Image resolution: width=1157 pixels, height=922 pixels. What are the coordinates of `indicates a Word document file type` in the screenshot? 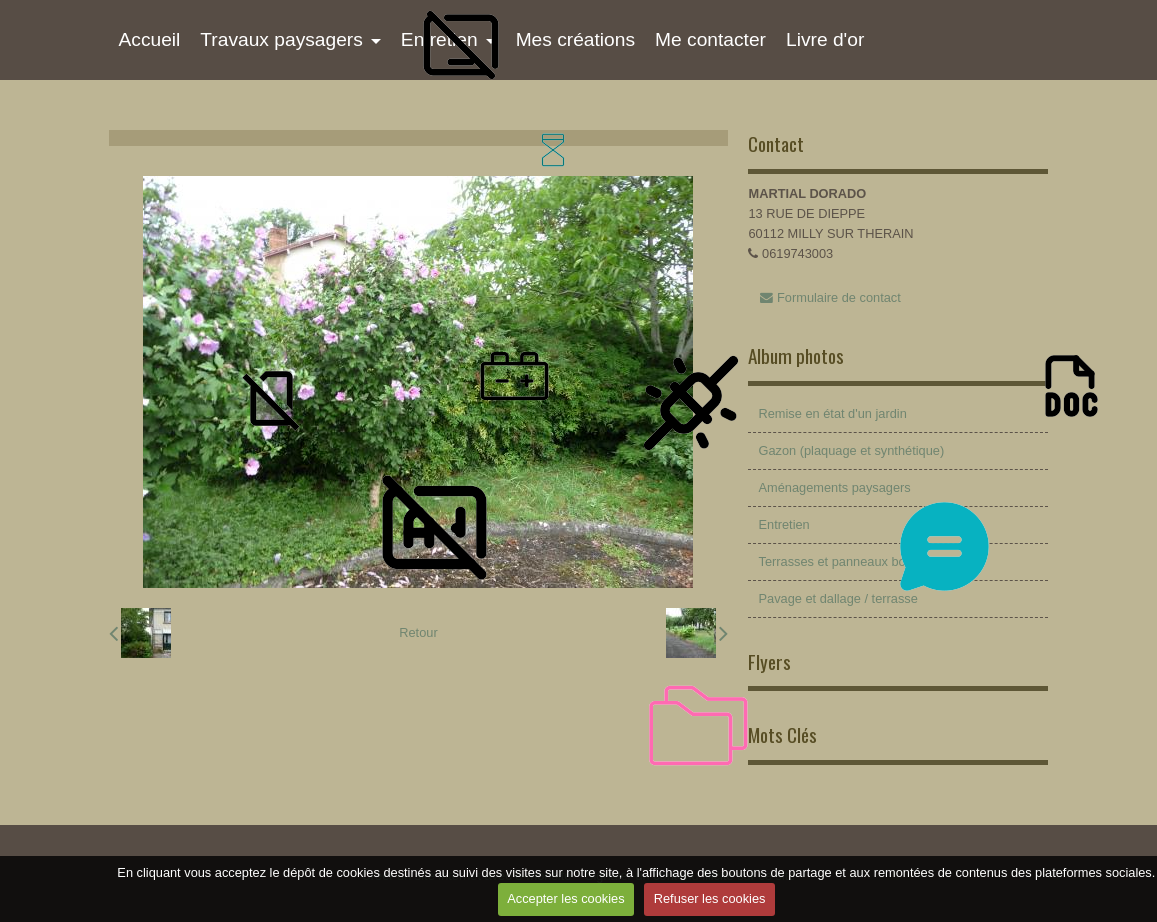 It's located at (1070, 386).